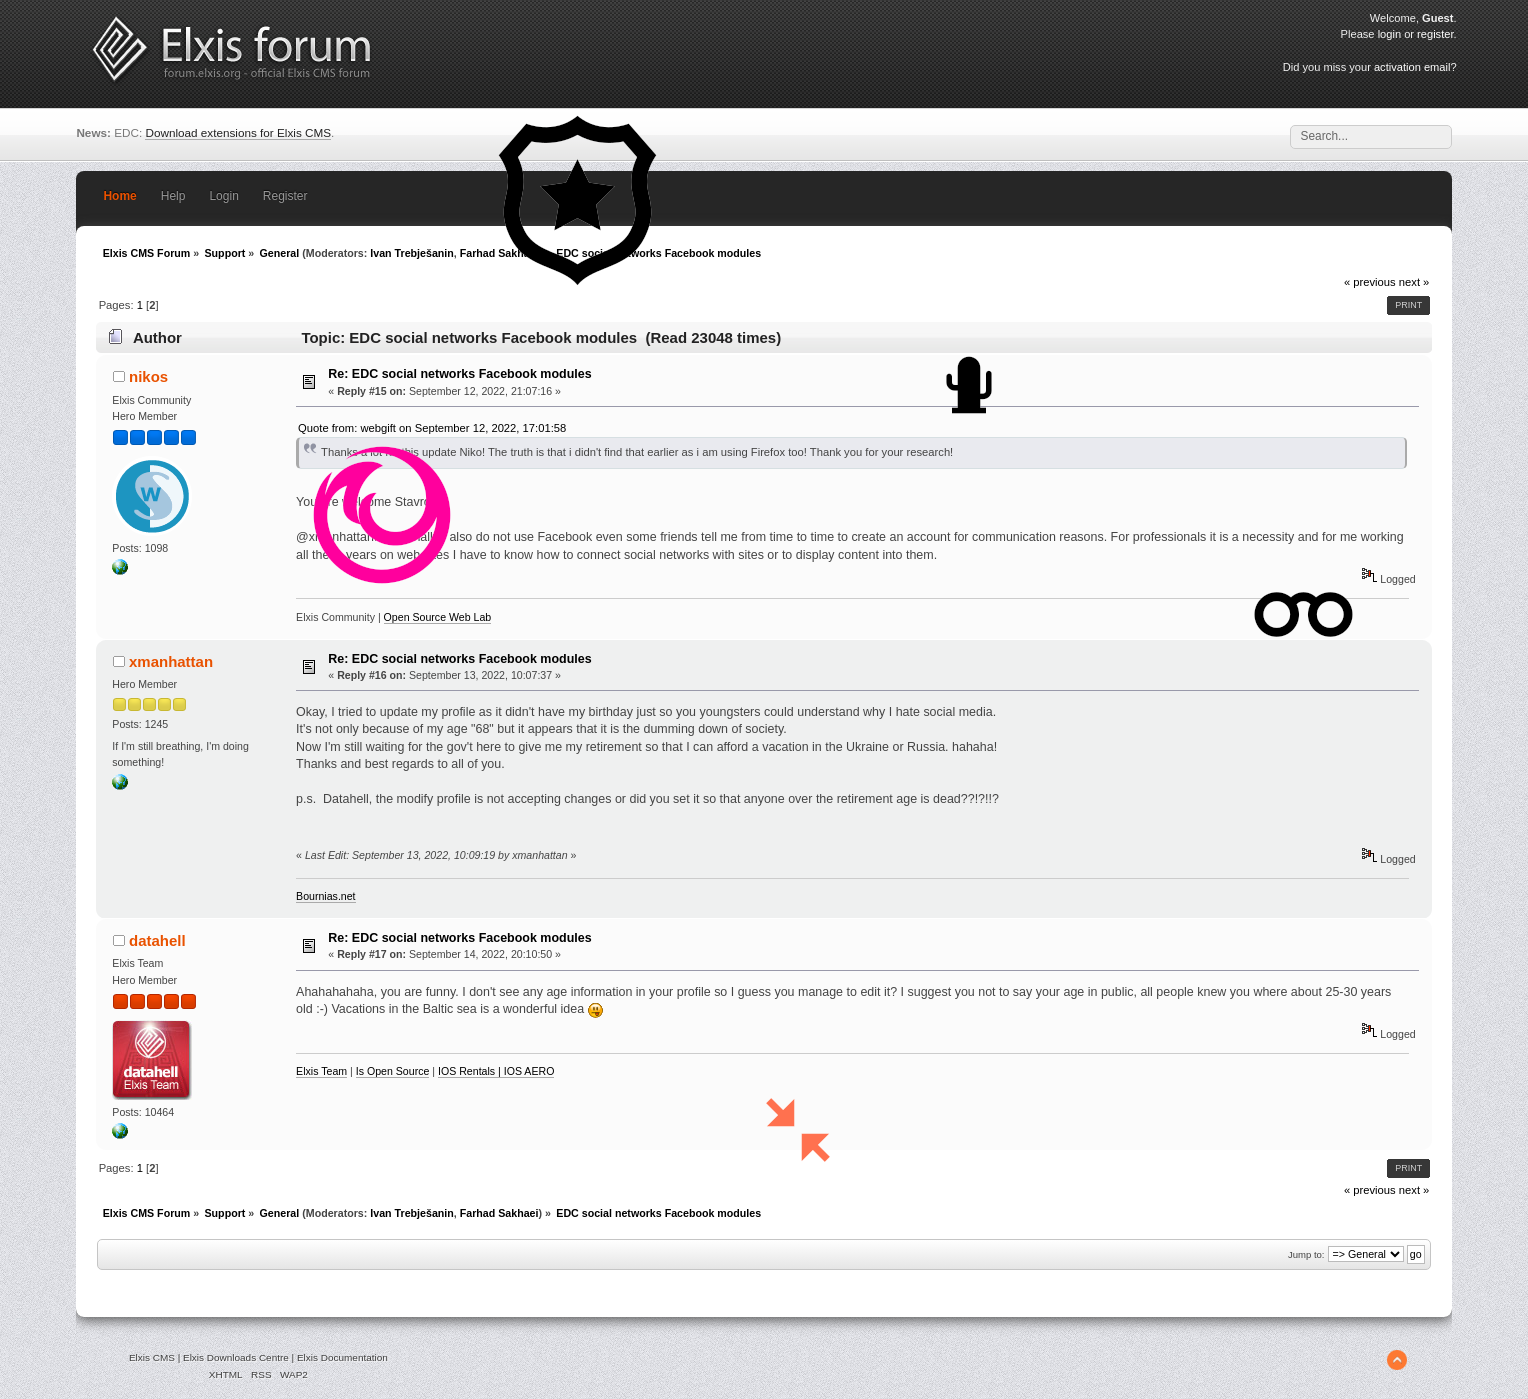  I want to click on desert or arid climate indicator, so click(969, 385).